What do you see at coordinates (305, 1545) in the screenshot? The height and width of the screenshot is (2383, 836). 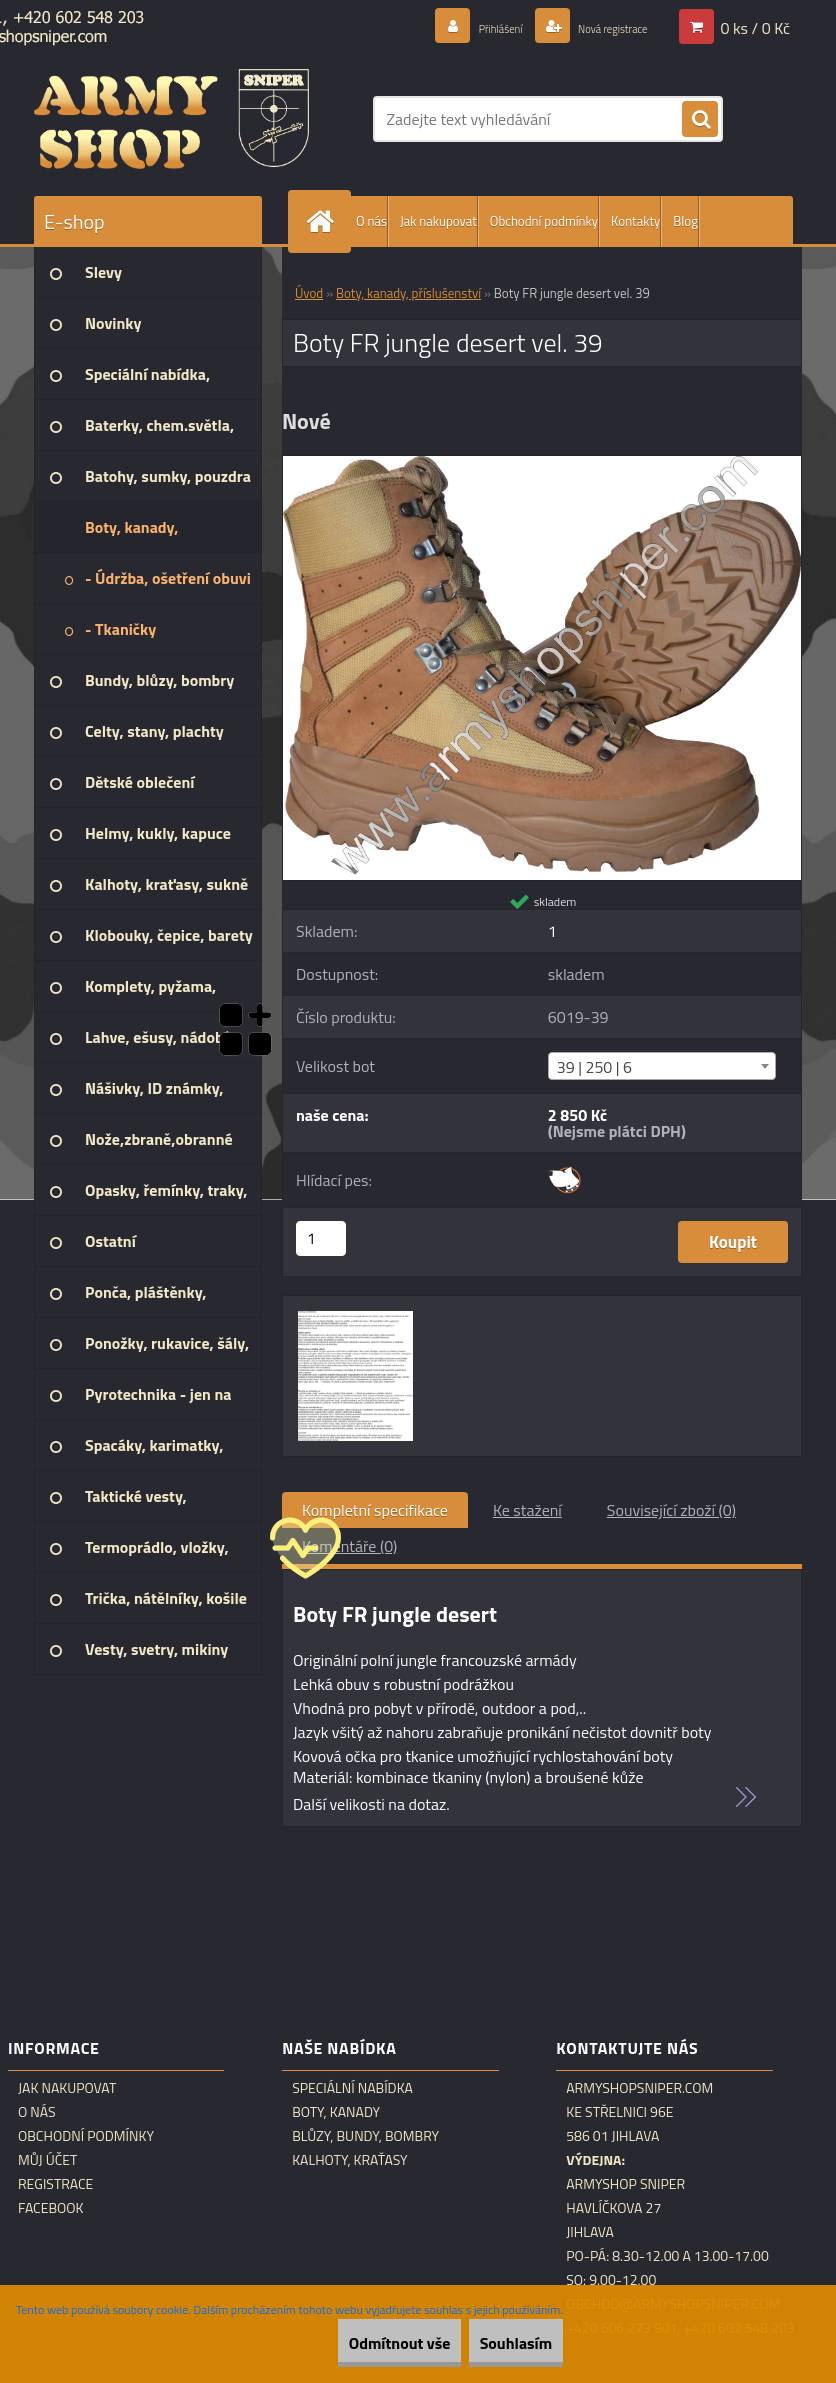 I see `view health or fitness metrics` at bounding box center [305, 1545].